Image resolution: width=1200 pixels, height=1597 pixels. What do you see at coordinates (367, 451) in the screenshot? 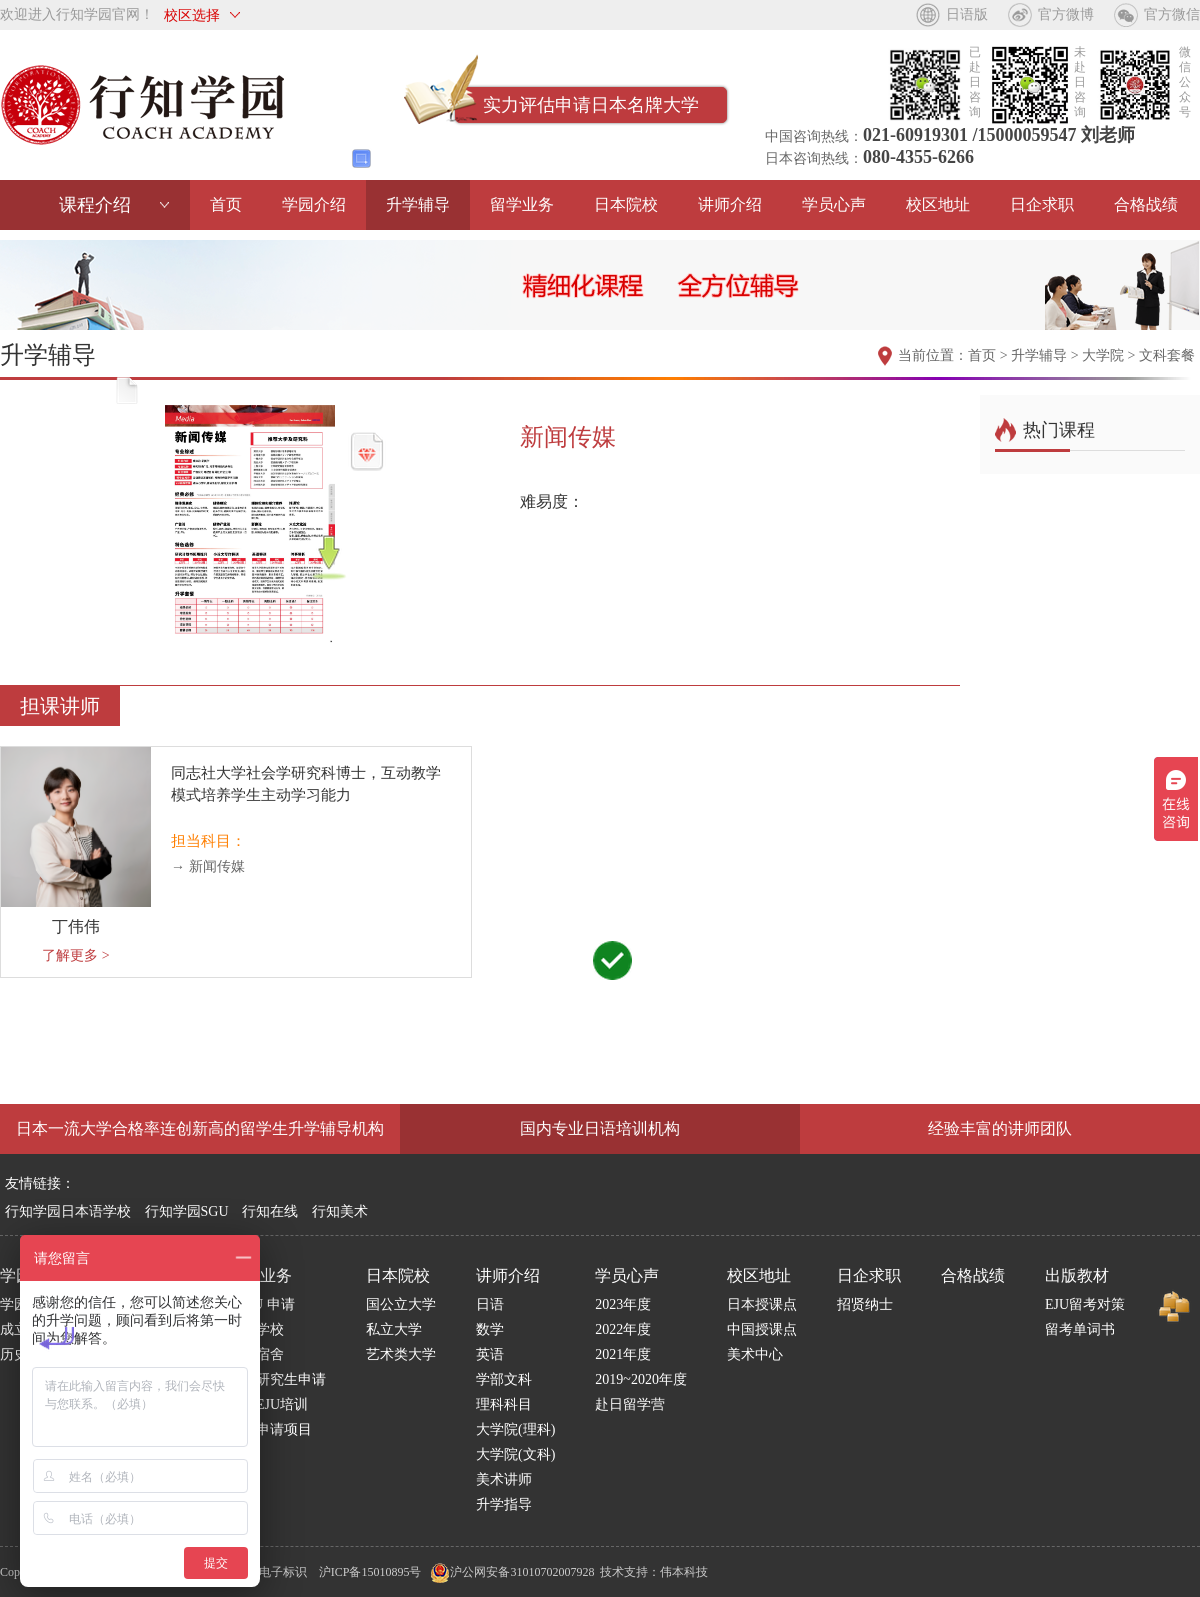
I see `a ruby programming language source file` at bounding box center [367, 451].